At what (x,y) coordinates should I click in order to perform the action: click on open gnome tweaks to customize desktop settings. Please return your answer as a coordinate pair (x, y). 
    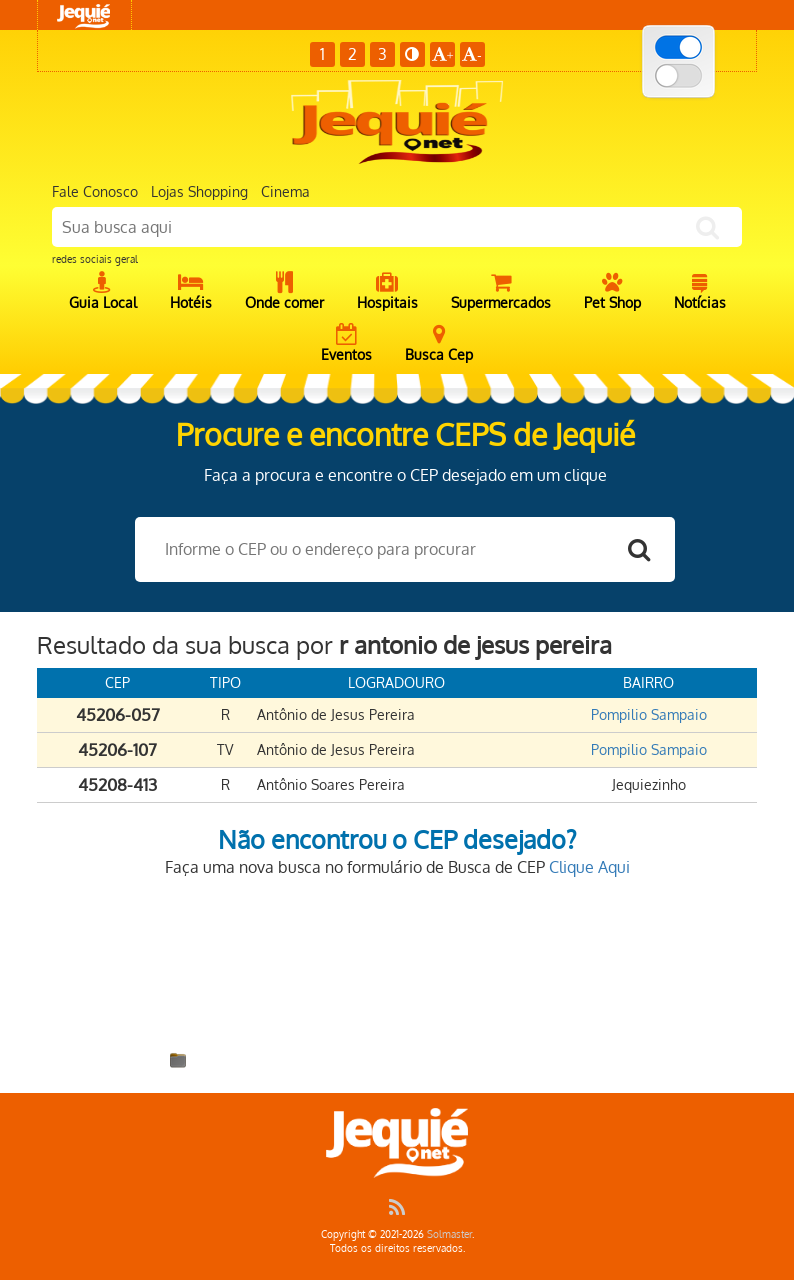
    Looking at the image, I should click on (678, 61).